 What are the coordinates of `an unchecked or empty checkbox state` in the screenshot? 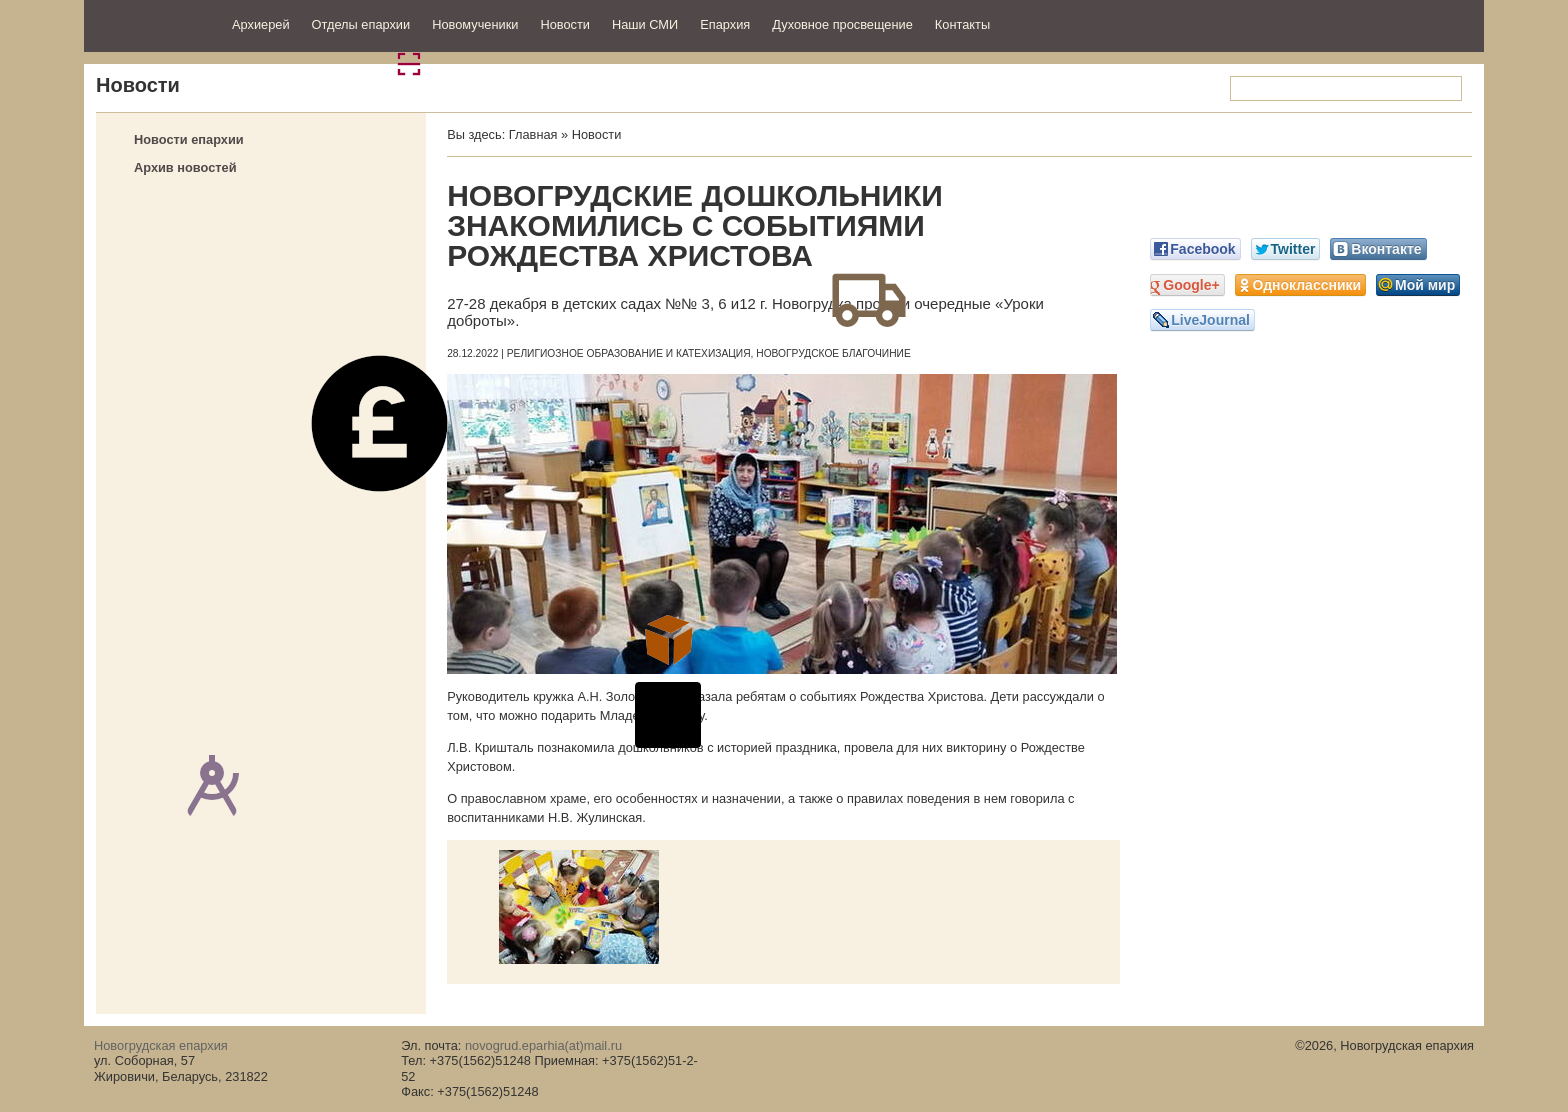 It's located at (668, 715).